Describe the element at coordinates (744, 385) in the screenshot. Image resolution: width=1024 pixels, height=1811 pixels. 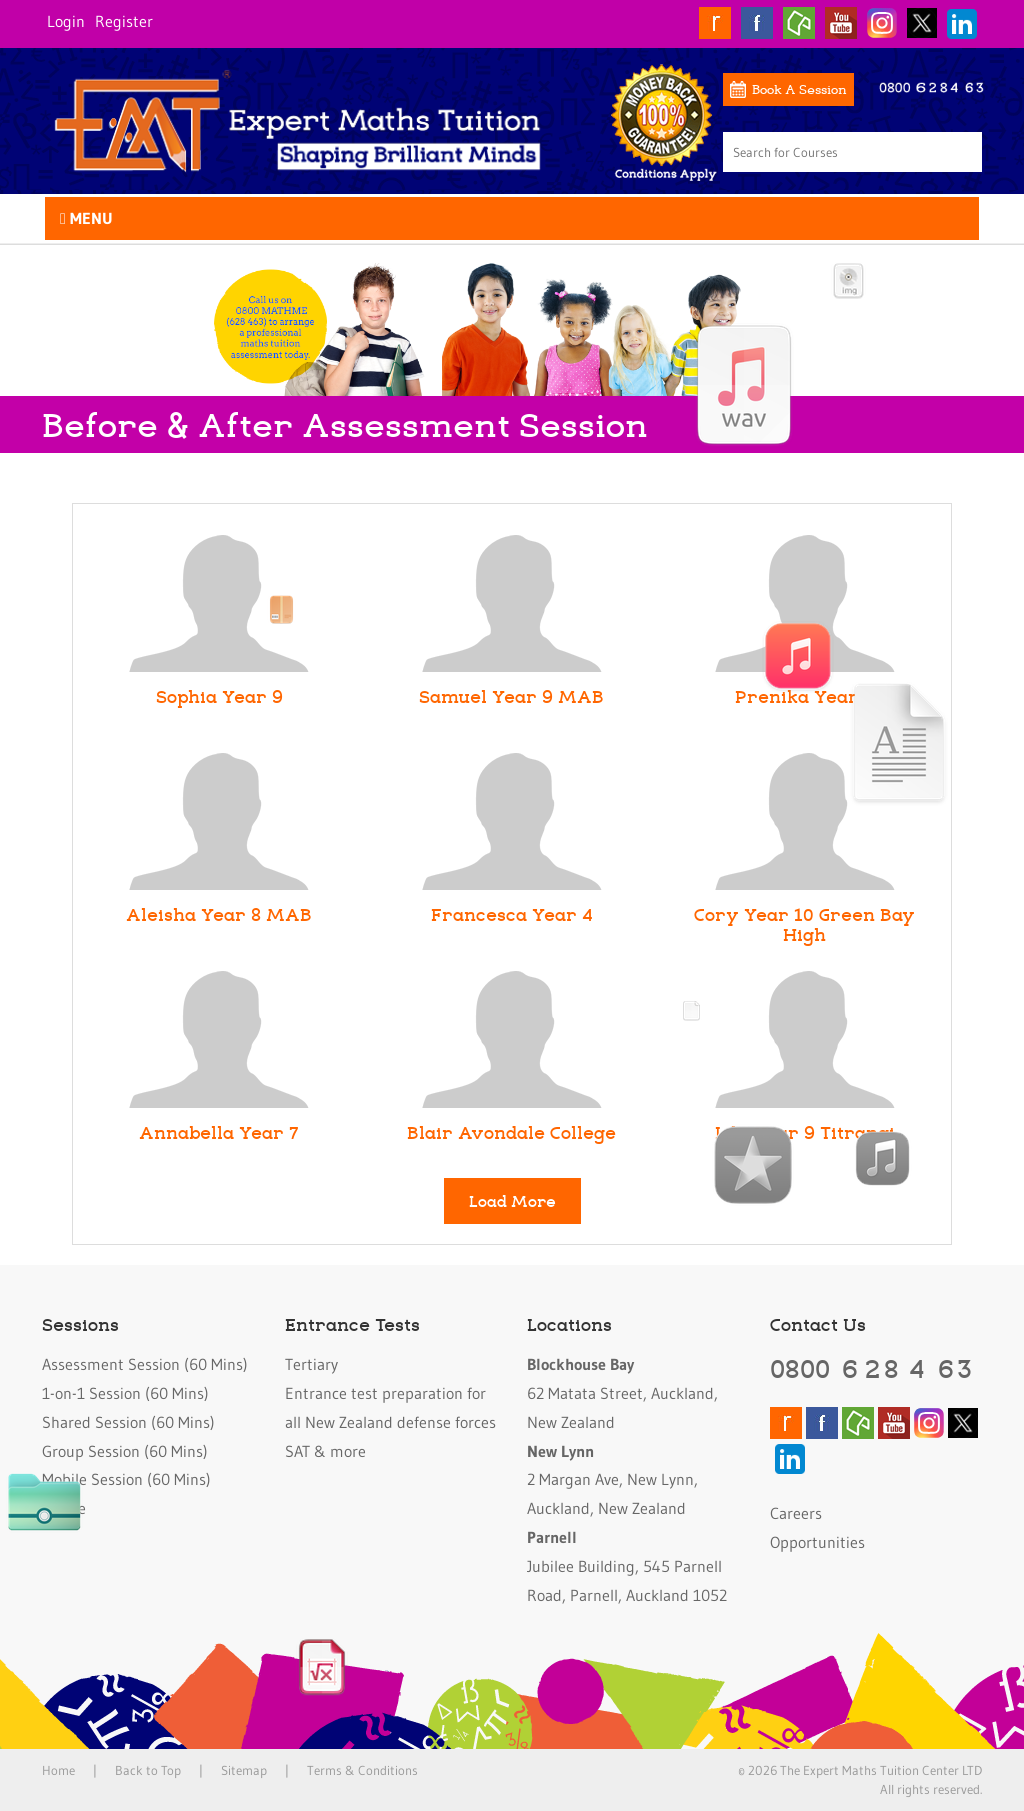
I see `an audio file in wav format` at that location.